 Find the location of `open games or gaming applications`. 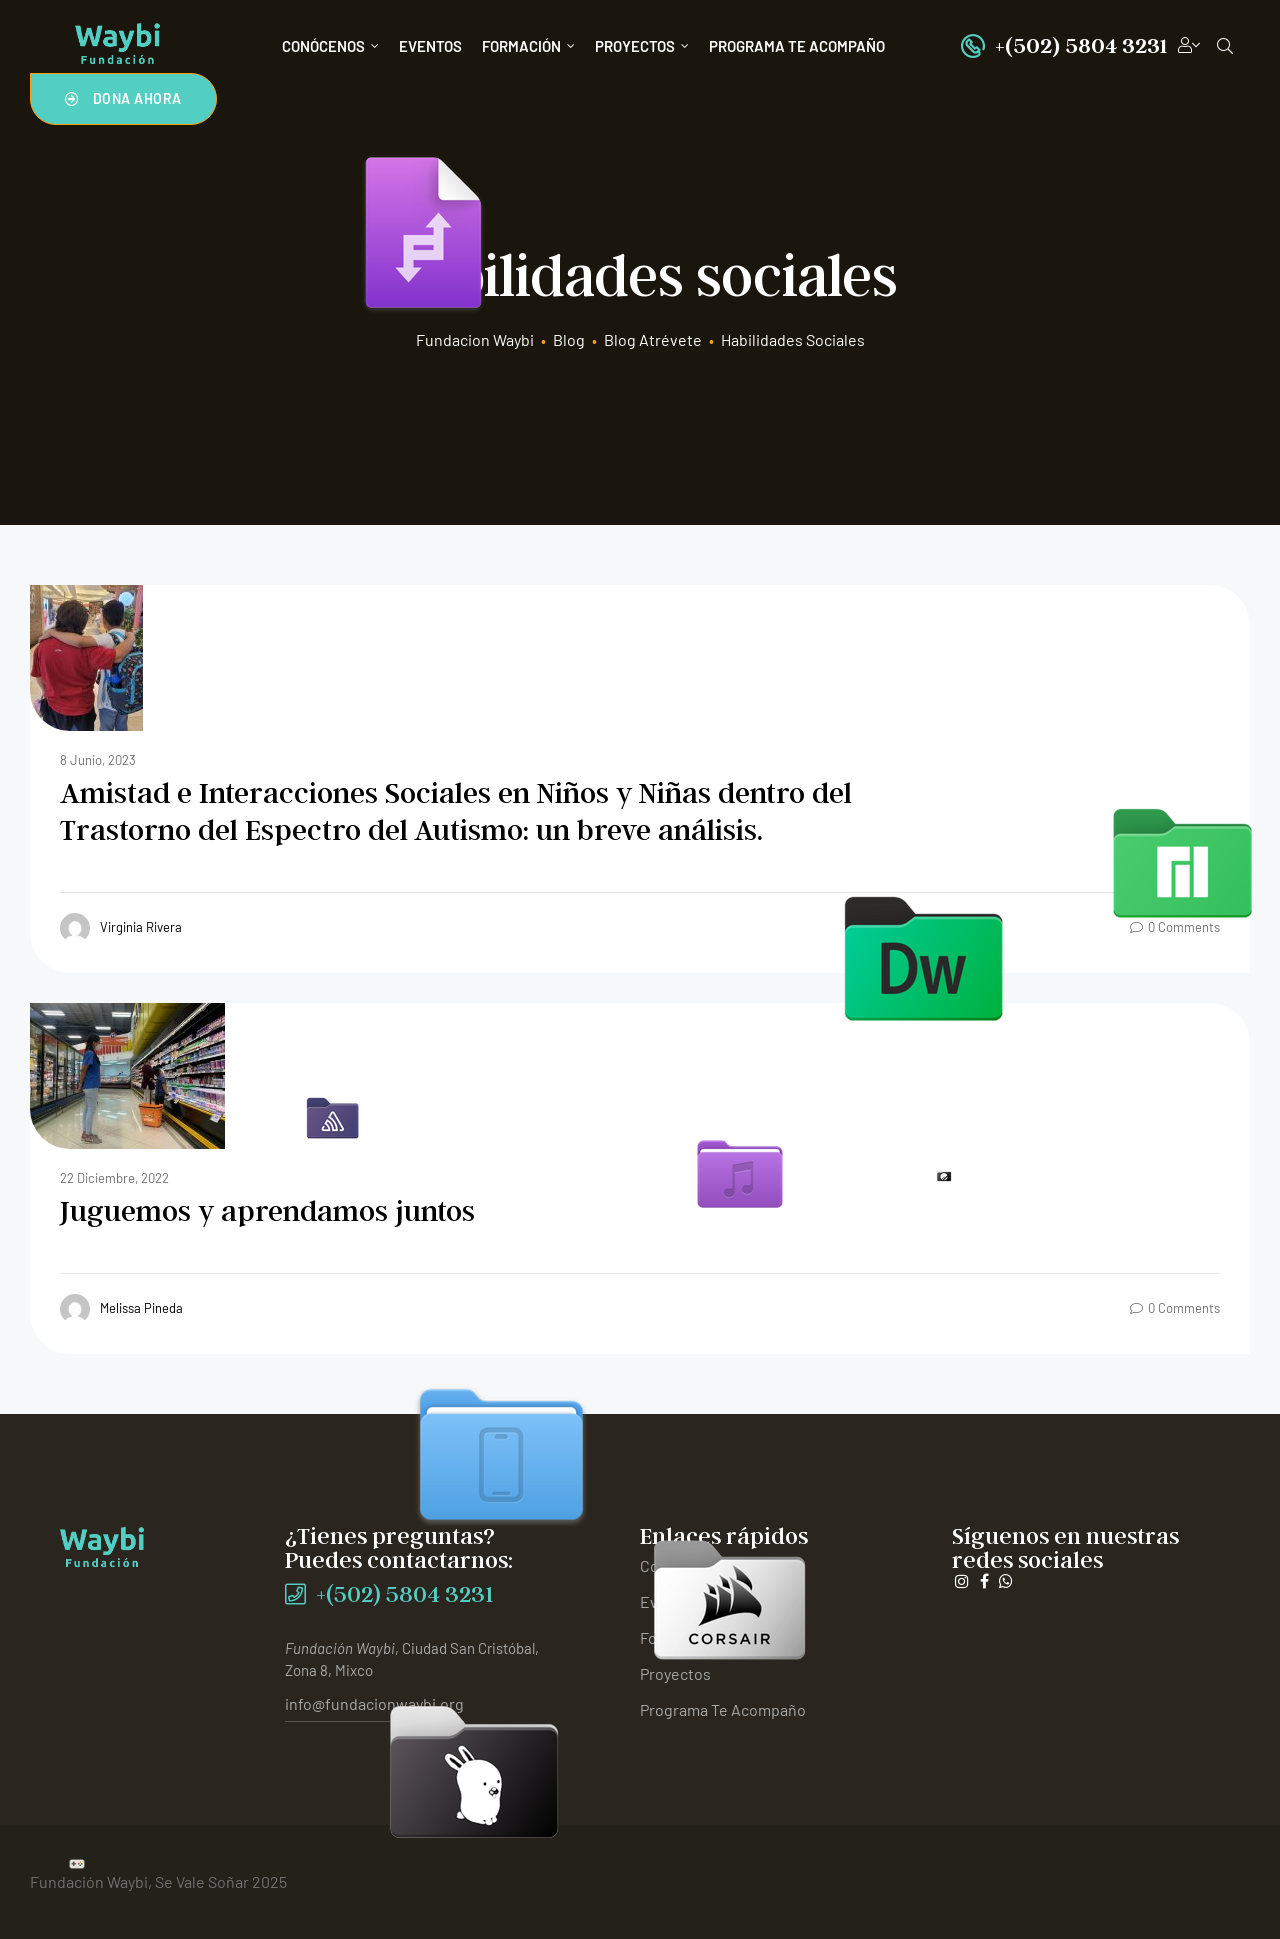

open games or gaming applications is located at coordinates (77, 1864).